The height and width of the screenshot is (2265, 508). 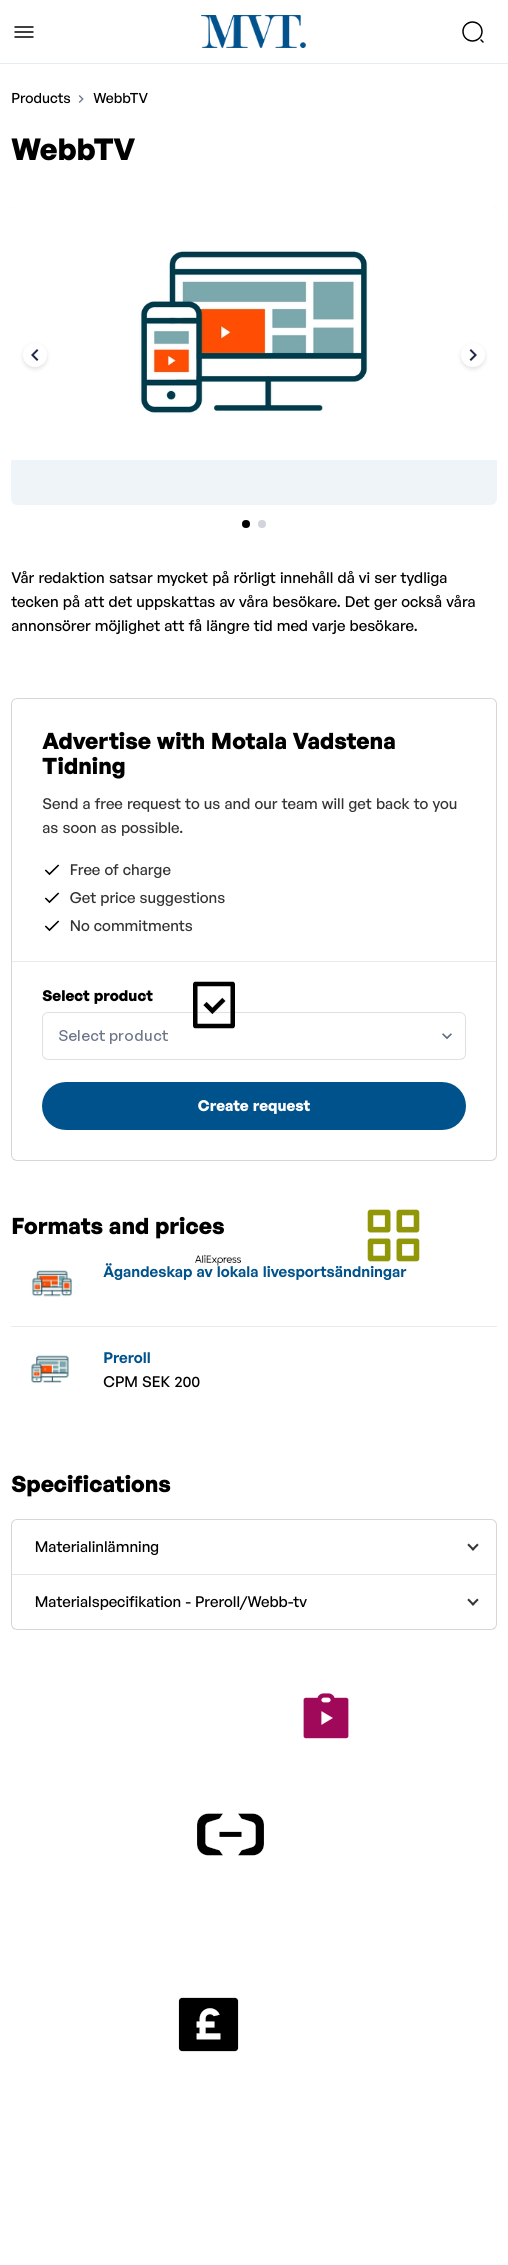 I want to click on start a presentation or slideshow, so click(x=326, y=1718).